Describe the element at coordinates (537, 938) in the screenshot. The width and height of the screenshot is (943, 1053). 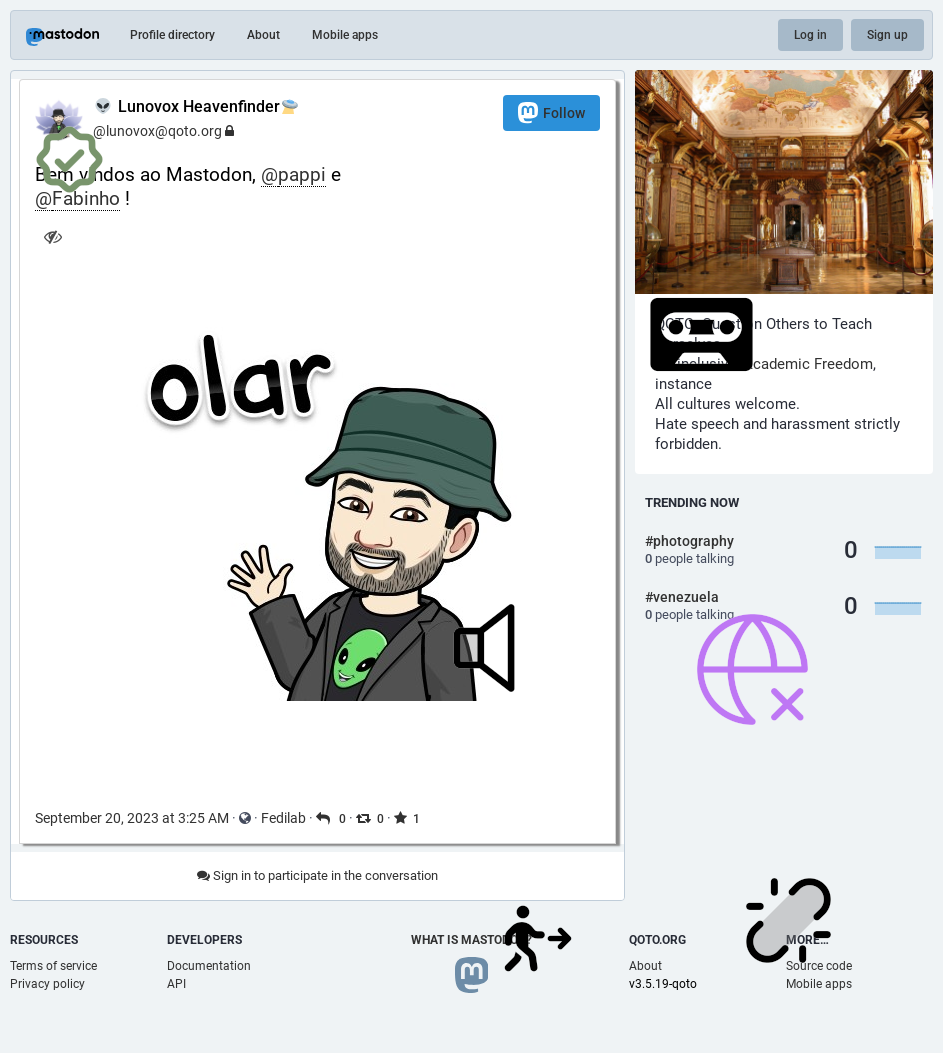
I see `exit or leave current area` at that location.